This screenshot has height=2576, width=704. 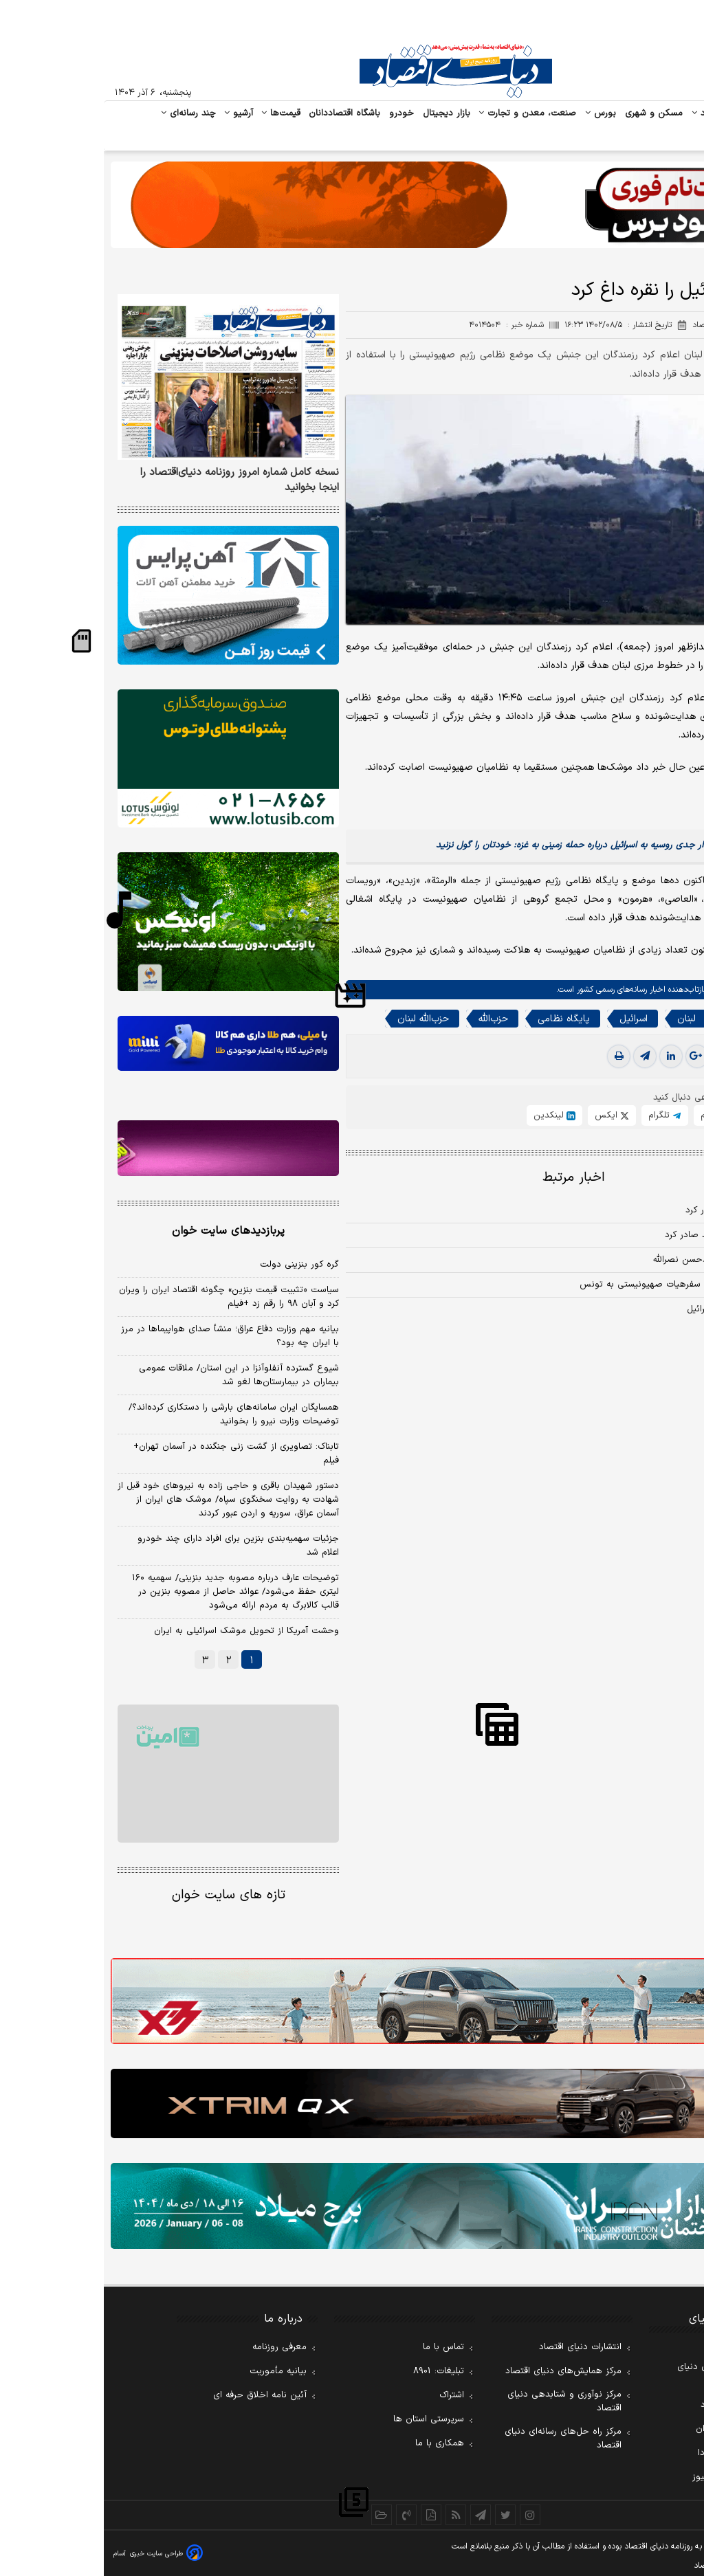 What do you see at coordinates (119, 910) in the screenshot?
I see `play or access audio content` at bounding box center [119, 910].